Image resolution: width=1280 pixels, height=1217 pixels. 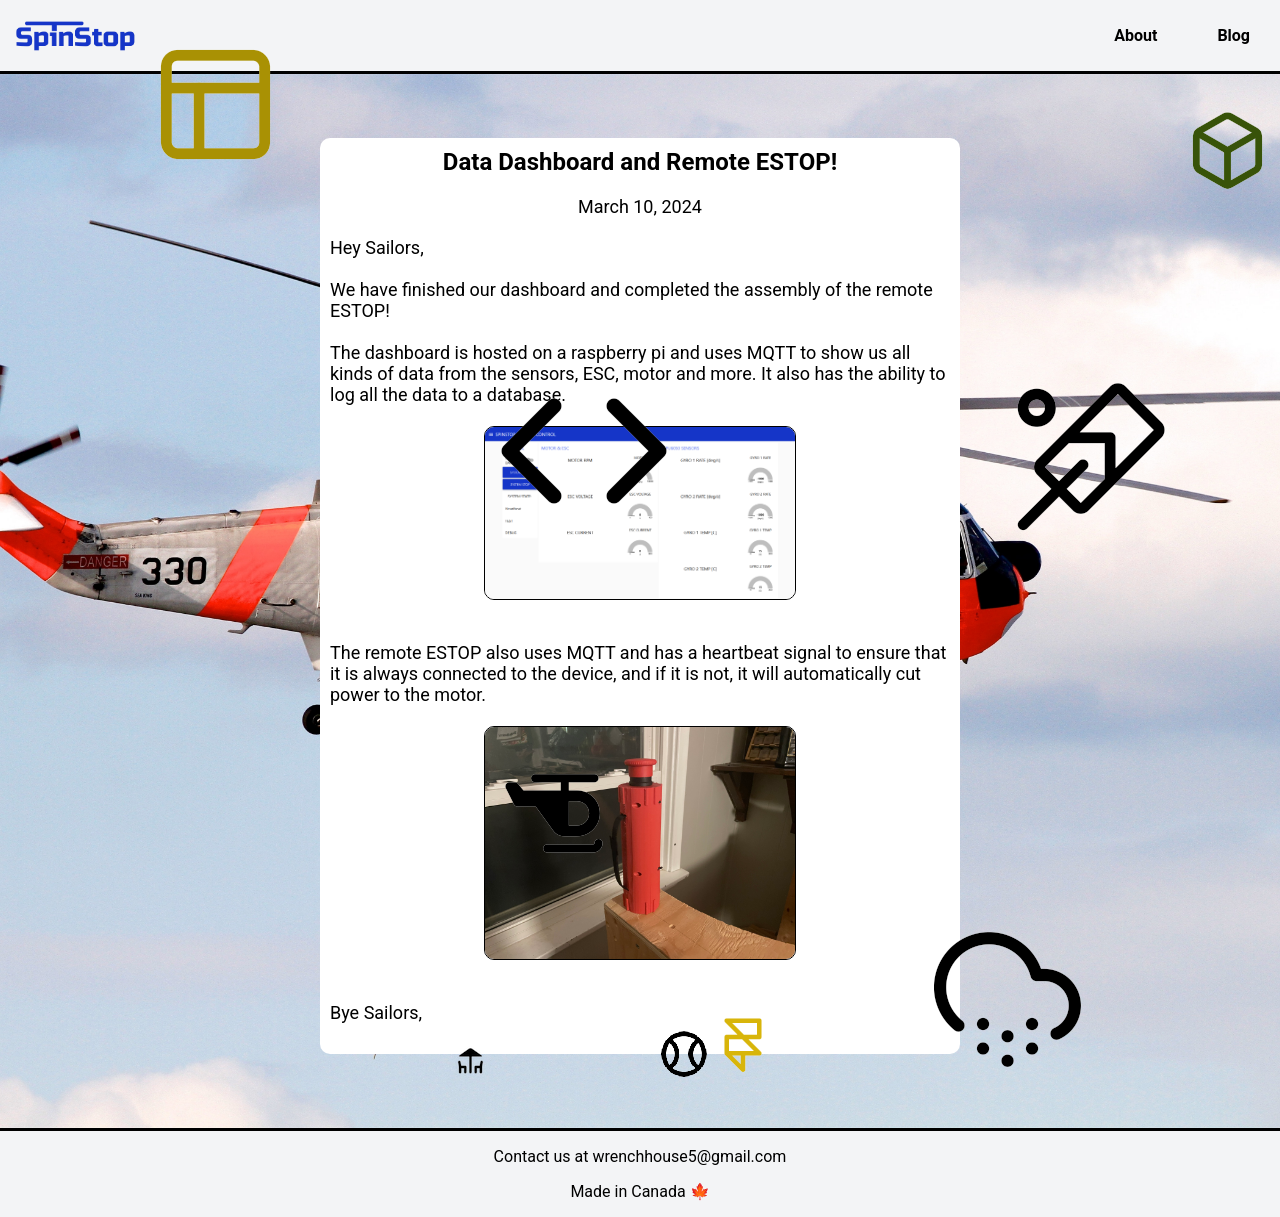 I want to click on view package or shipment details, so click(x=1227, y=150).